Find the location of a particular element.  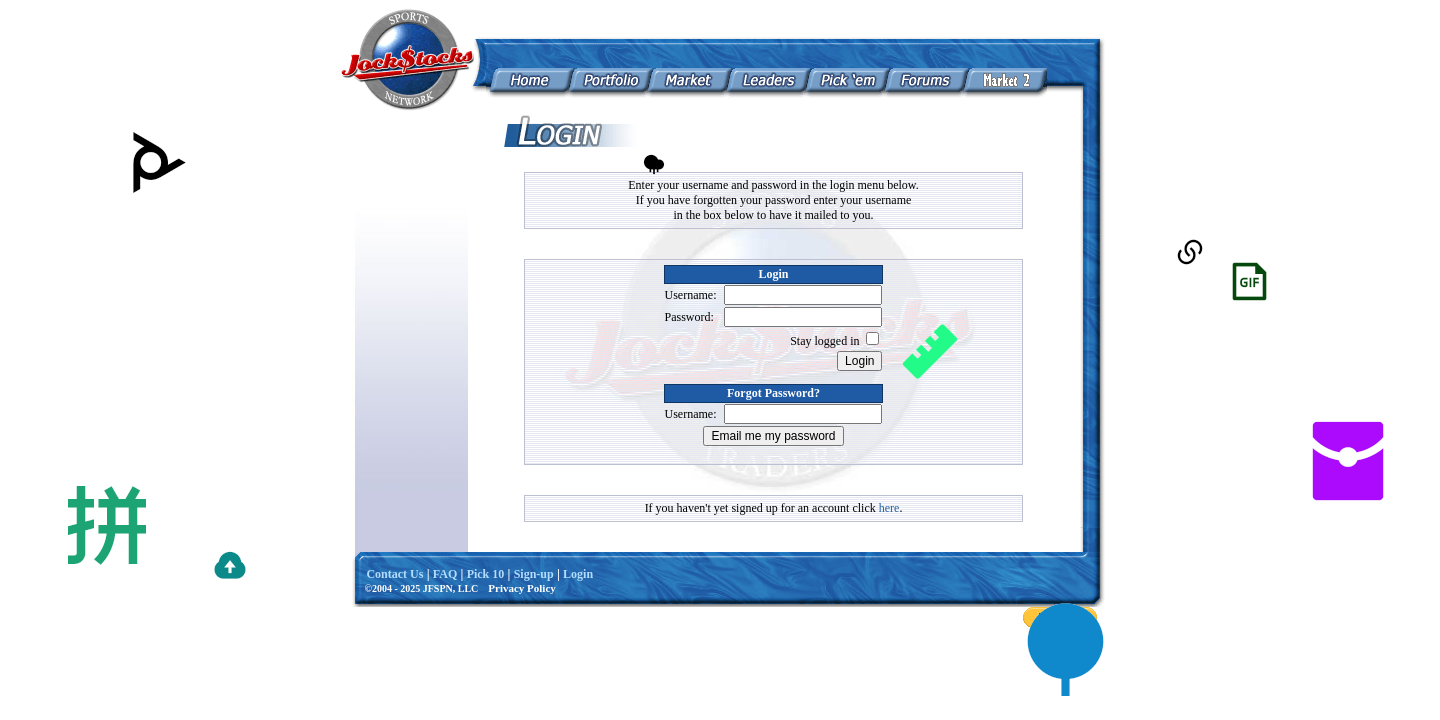

mark a location on the map is located at coordinates (1065, 645).